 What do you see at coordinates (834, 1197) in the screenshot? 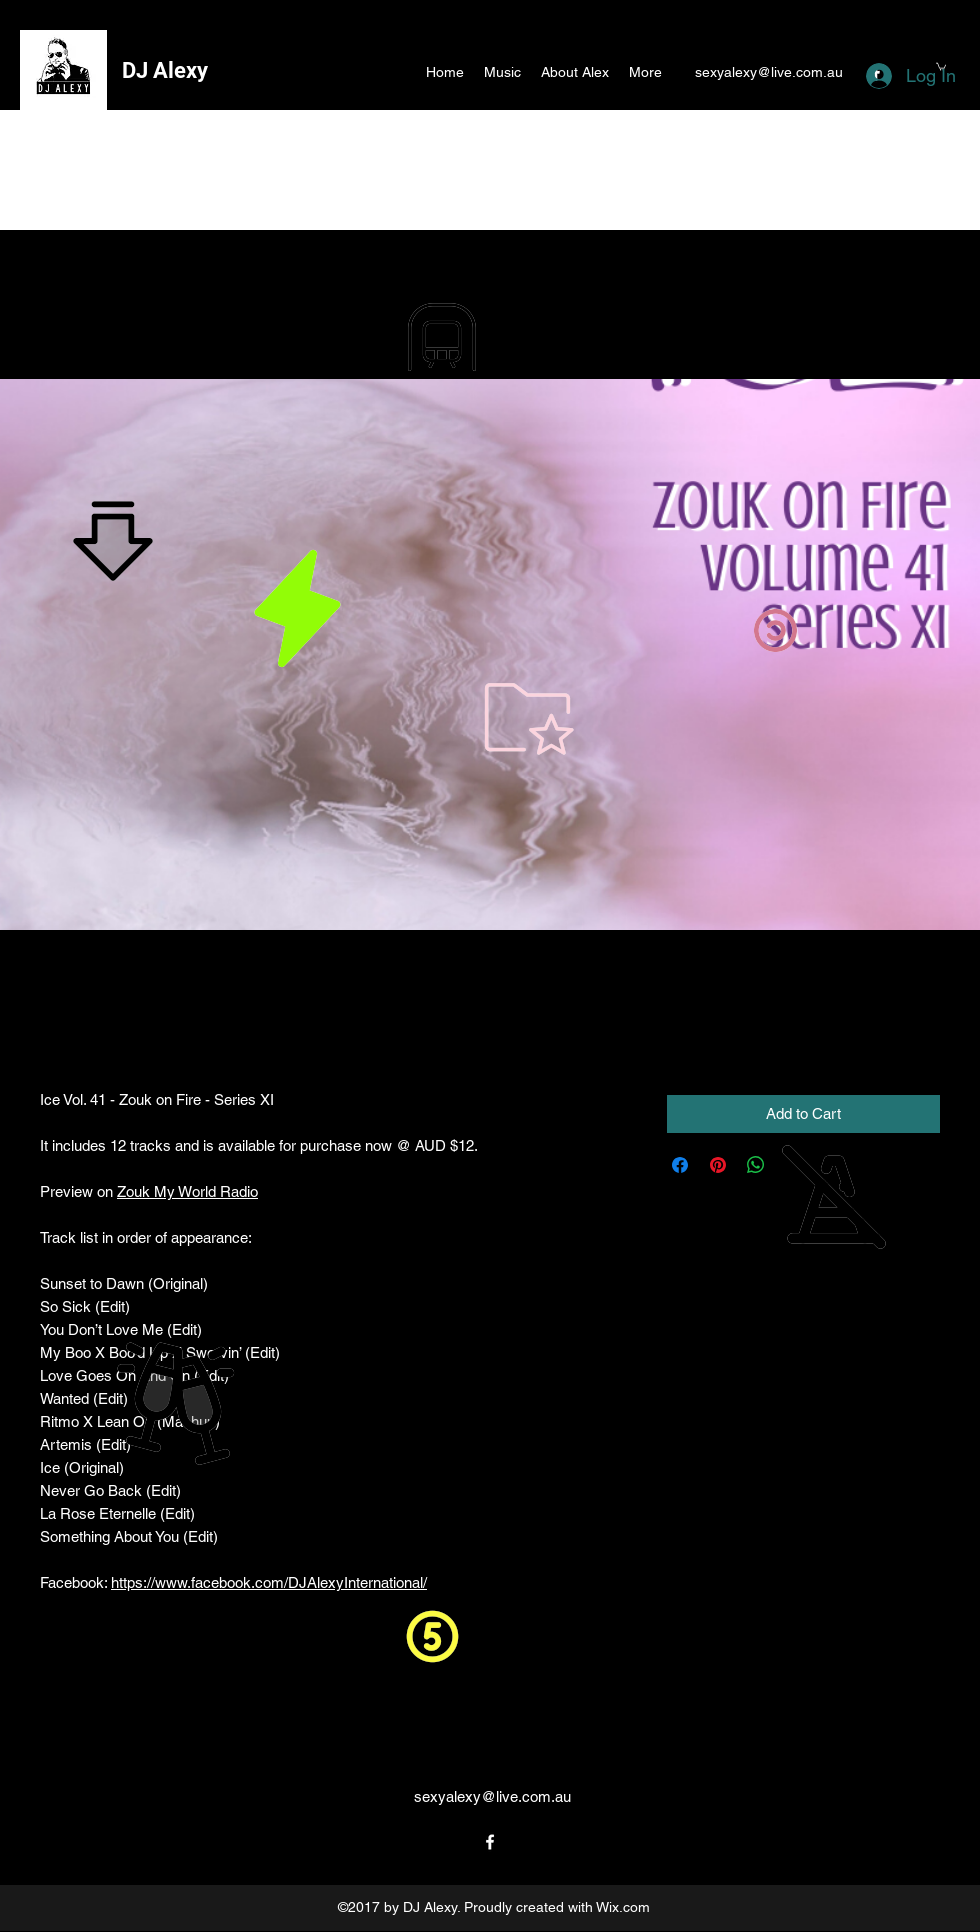
I see `disable construction or roadwork warnings` at bounding box center [834, 1197].